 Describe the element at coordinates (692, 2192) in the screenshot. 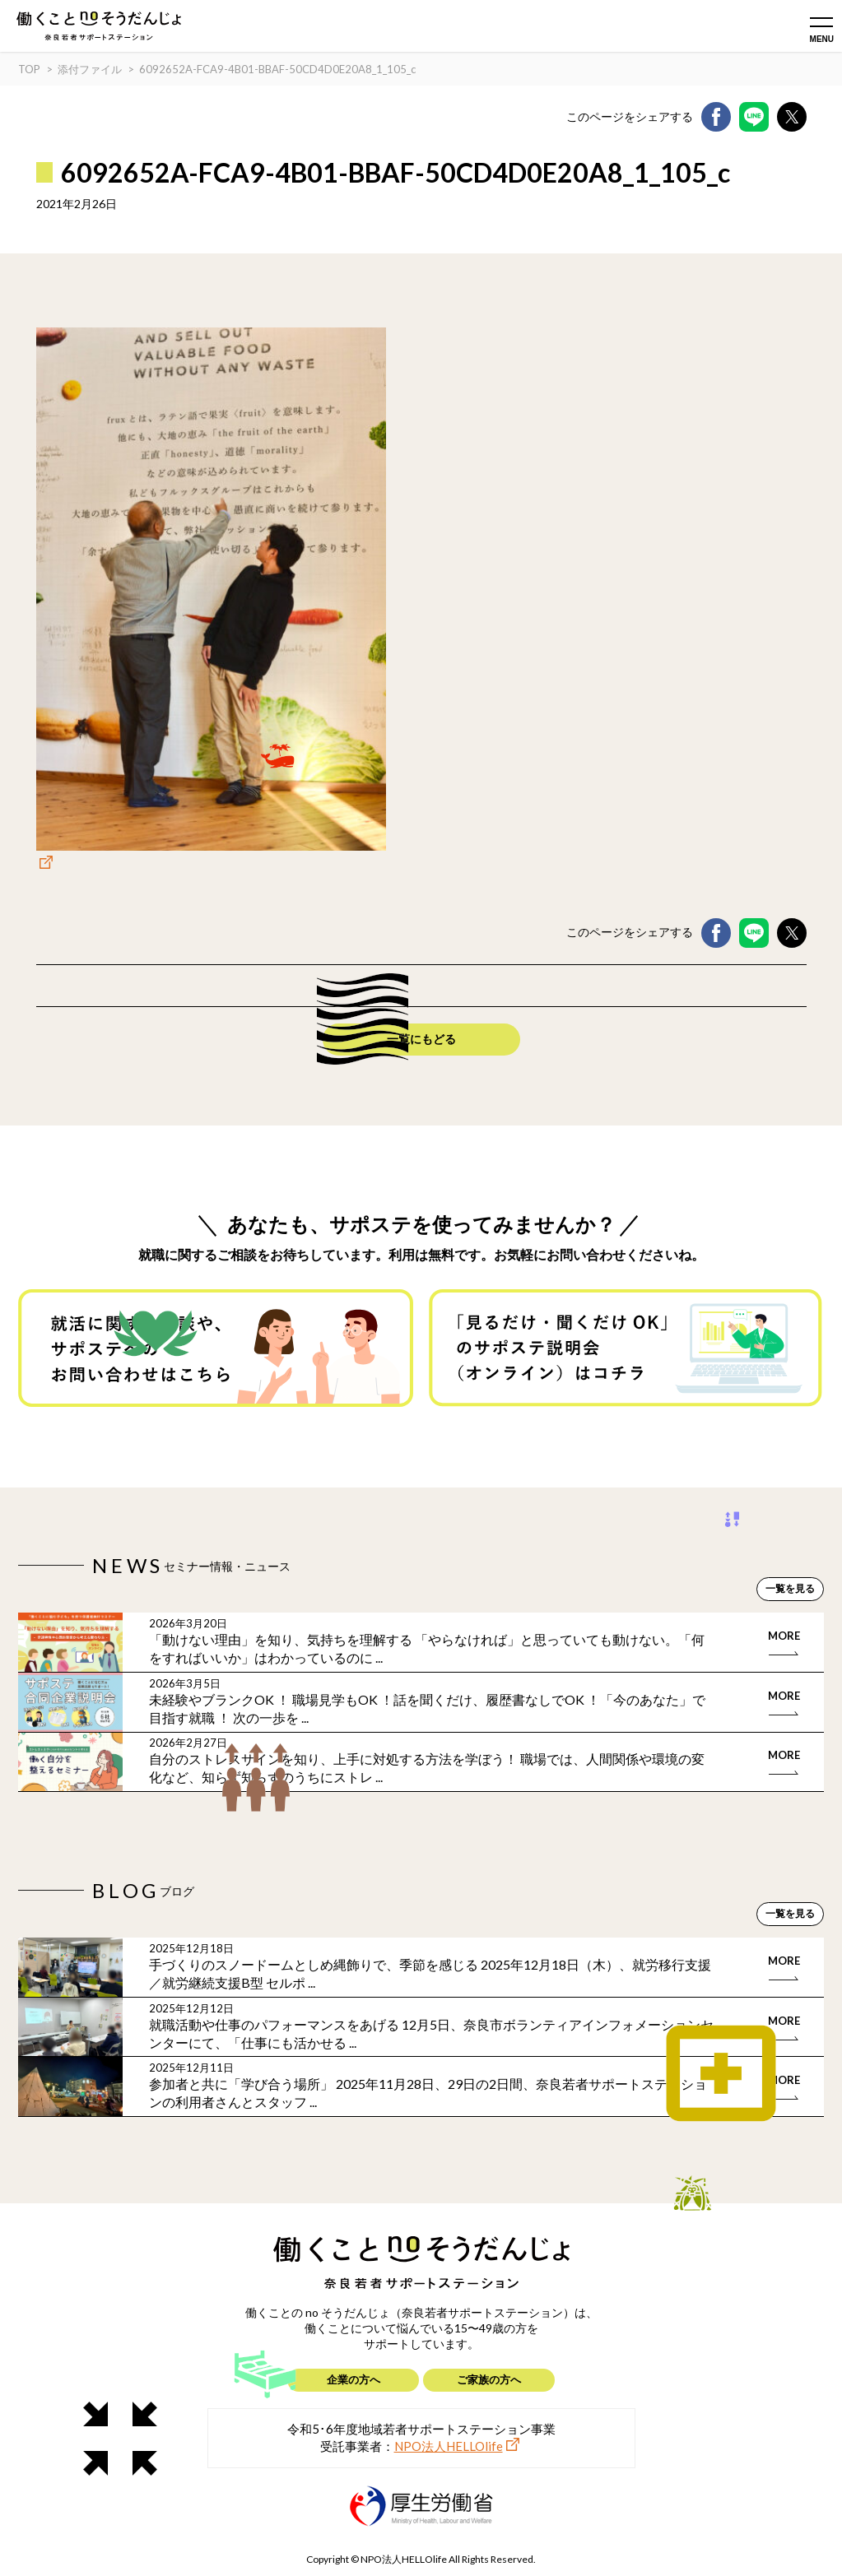

I see `access goblin camp location in game` at that location.